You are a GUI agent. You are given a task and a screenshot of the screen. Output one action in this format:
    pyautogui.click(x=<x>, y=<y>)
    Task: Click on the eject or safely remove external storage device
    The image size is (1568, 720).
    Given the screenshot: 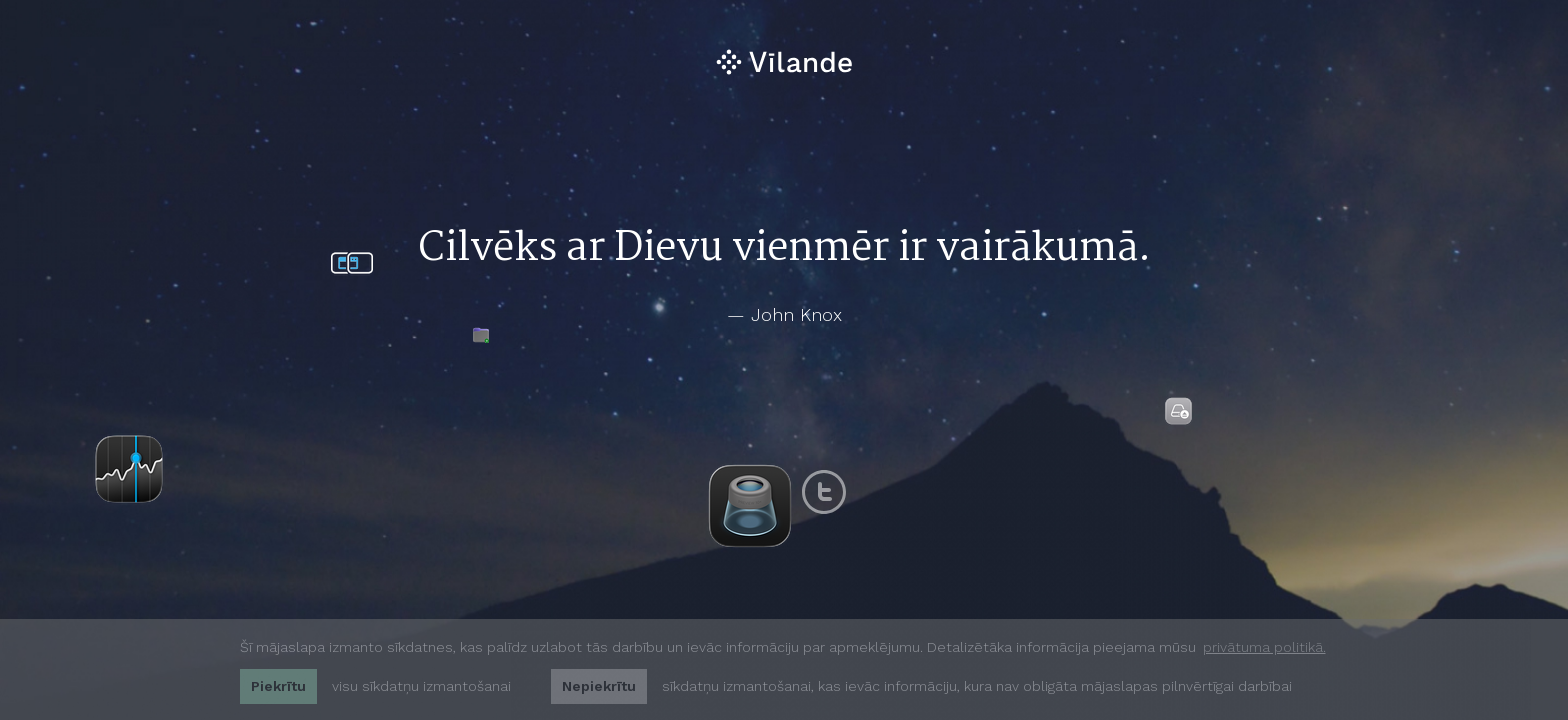 What is the action you would take?
    pyautogui.click(x=1178, y=411)
    